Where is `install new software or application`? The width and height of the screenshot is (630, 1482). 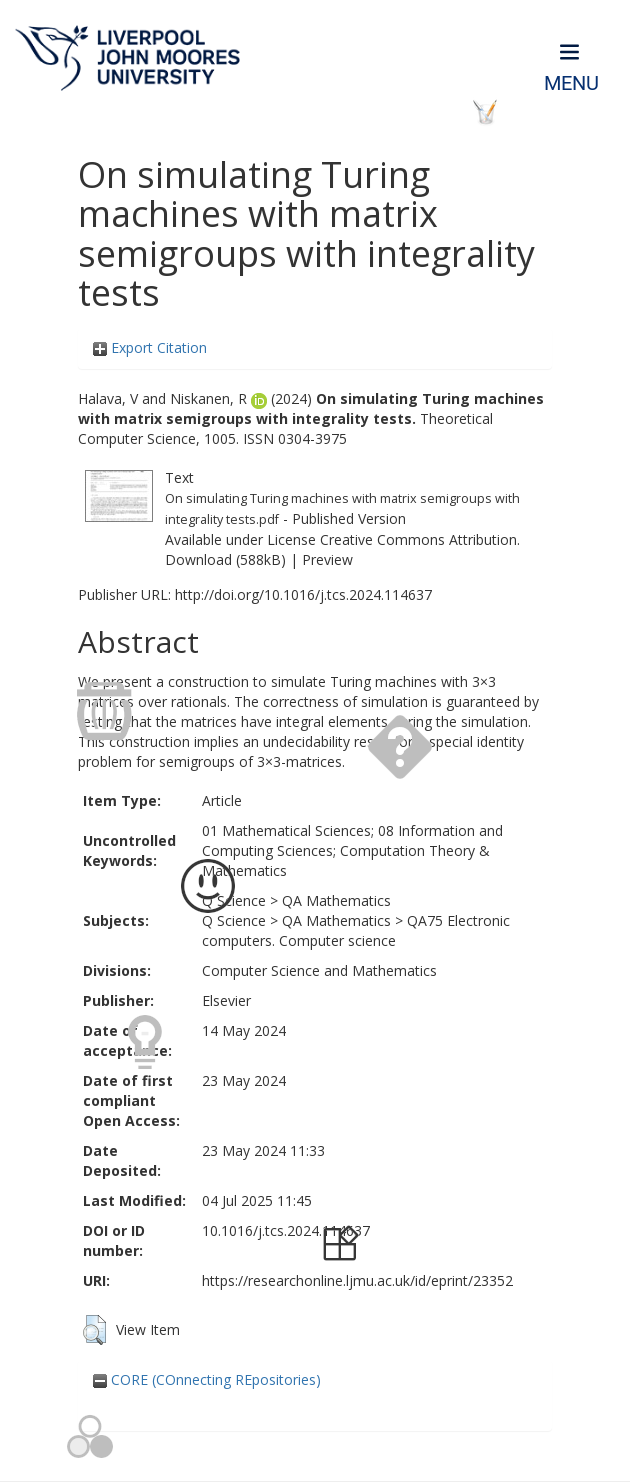
install new software or application is located at coordinates (341, 1243).